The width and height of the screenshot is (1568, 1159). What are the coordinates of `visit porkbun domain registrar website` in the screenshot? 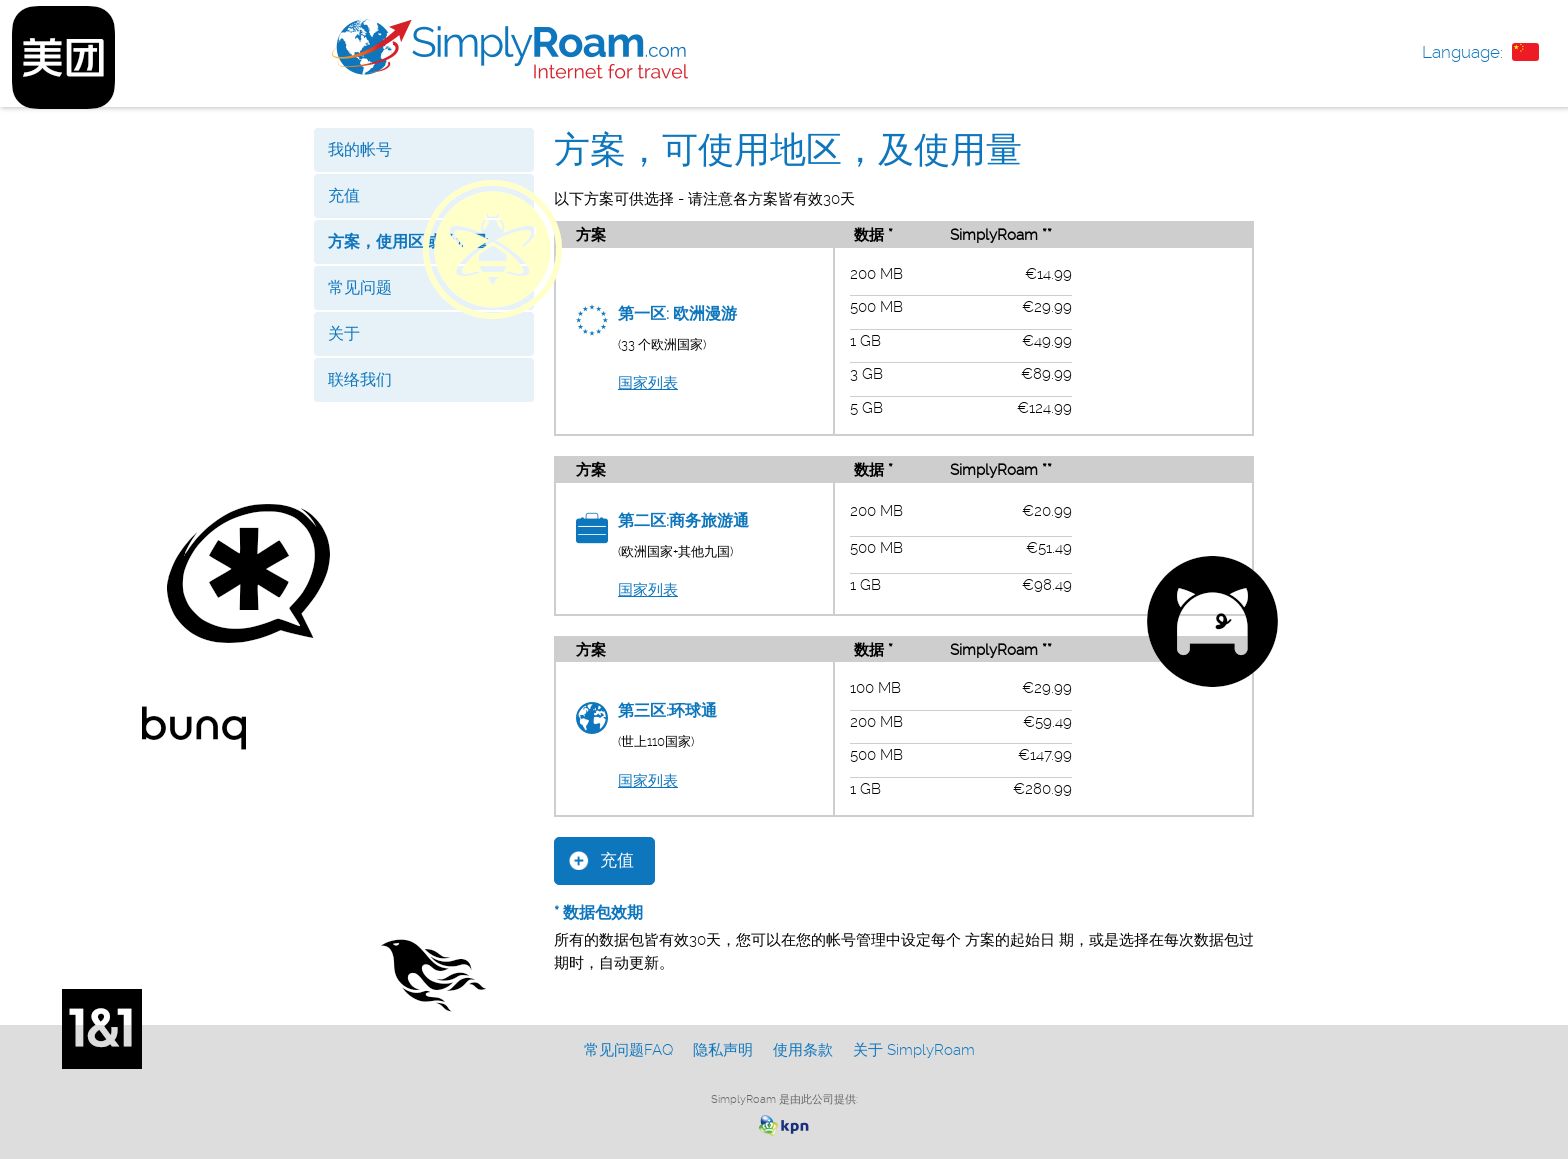 It's located at (1212, 621).